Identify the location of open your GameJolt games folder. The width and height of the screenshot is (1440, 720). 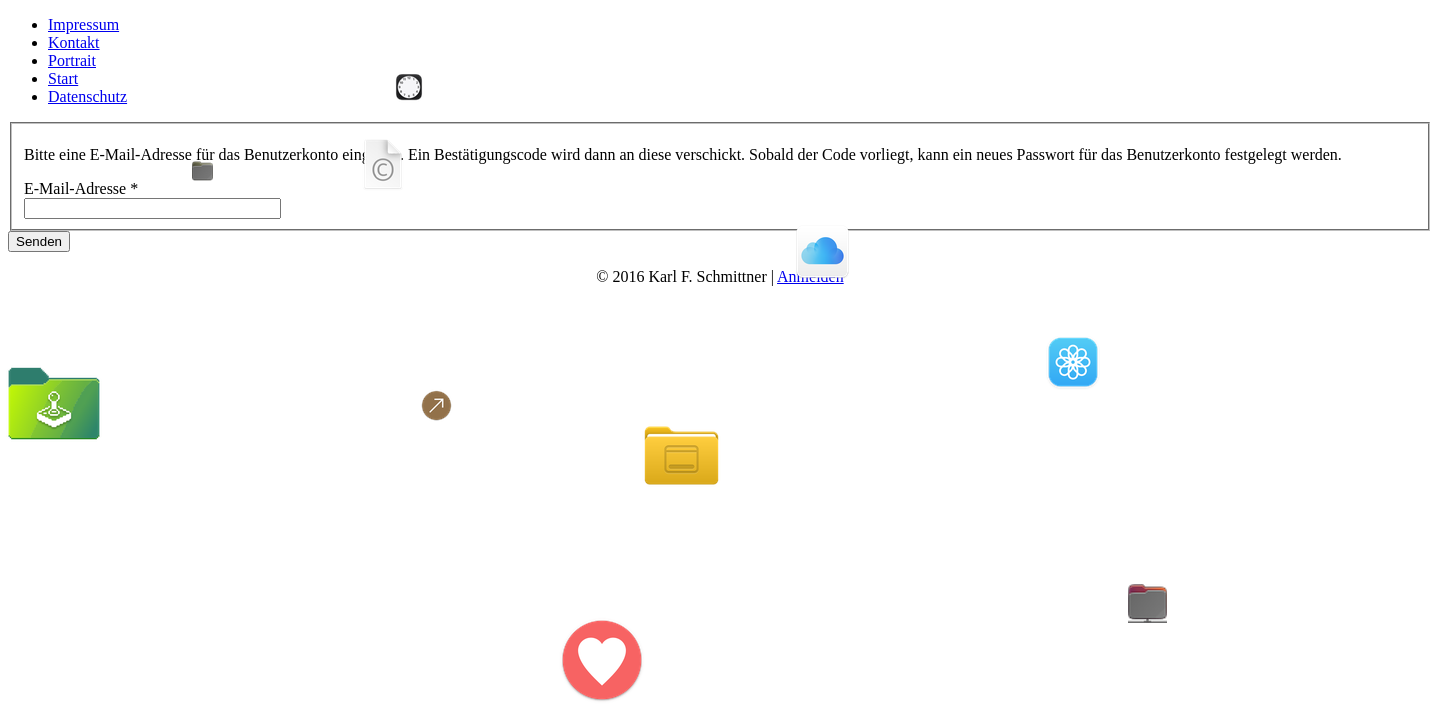
(54, 406).